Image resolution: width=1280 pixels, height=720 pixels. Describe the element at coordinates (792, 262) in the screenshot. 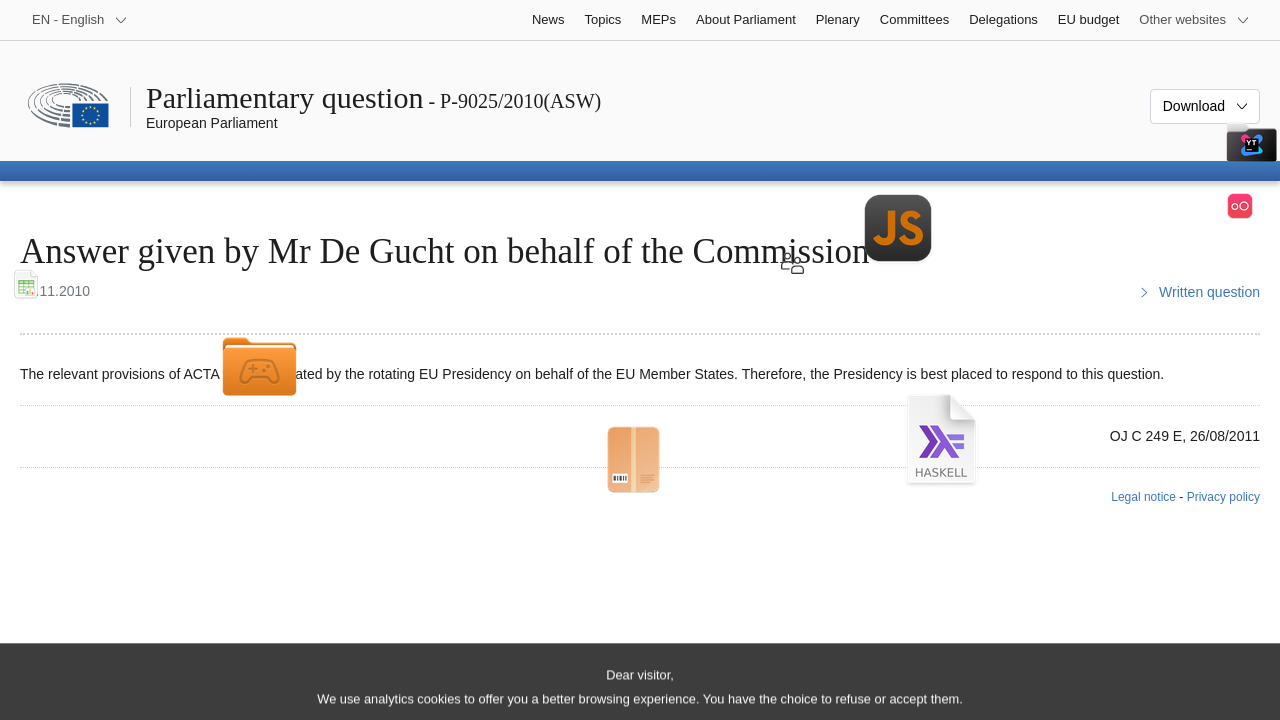

I see `access user account settings` at that location.